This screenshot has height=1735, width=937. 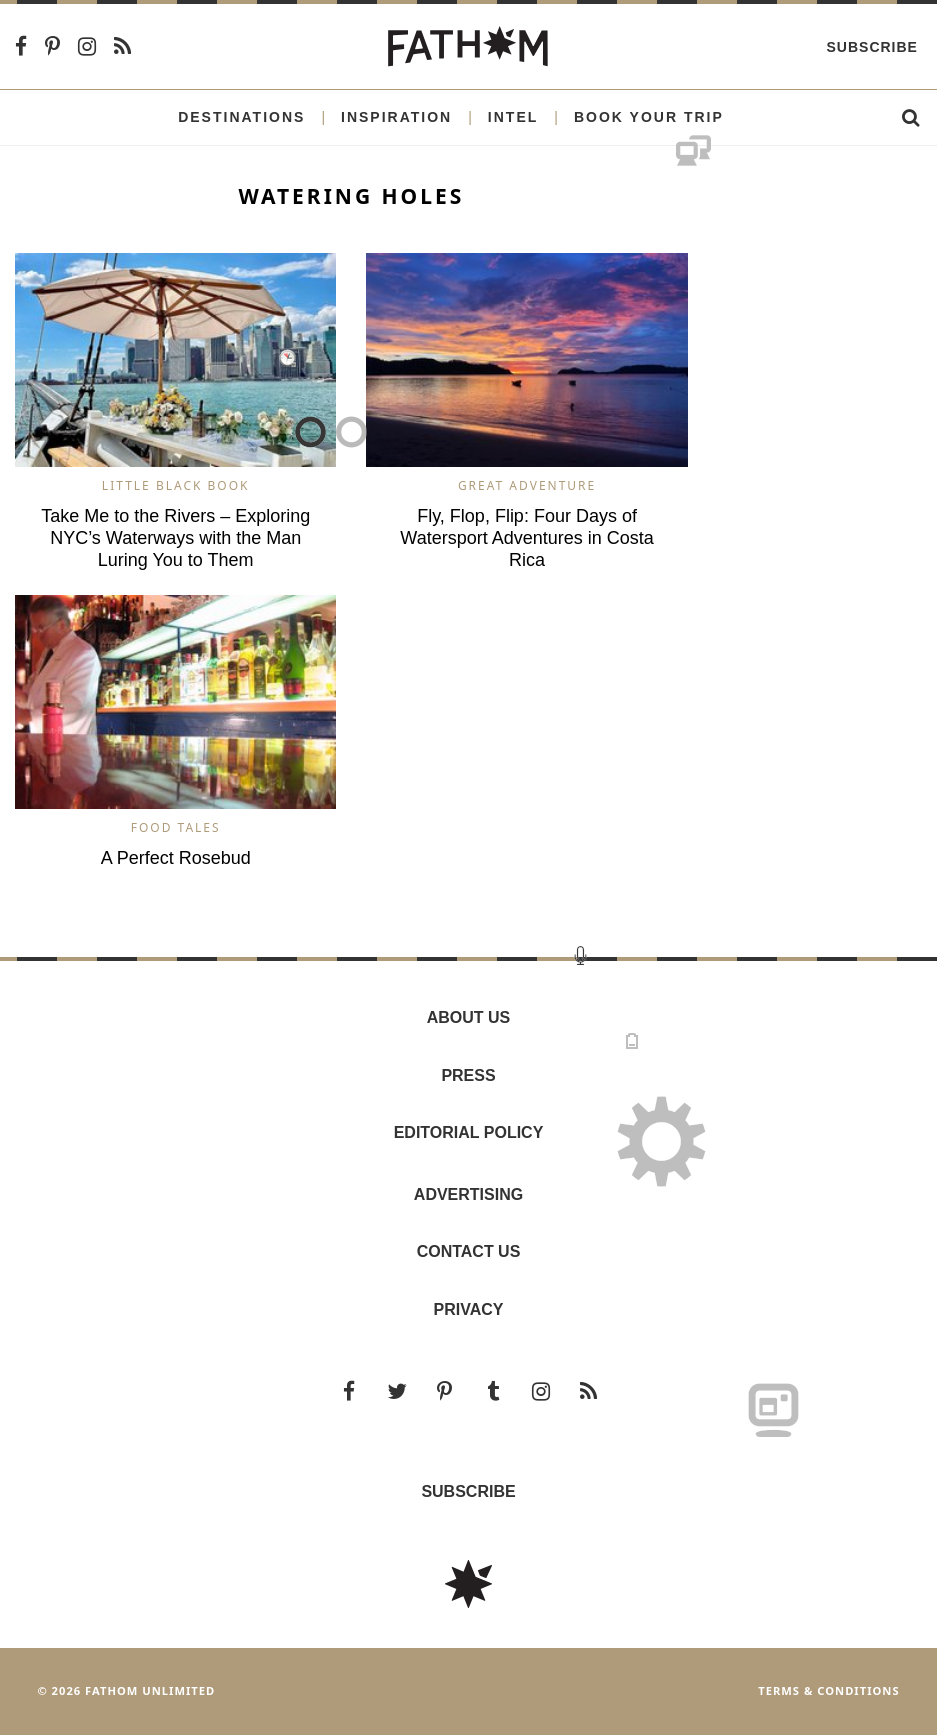 What do you see at coordinates (693, 150) in the screenshot?
I see `view network workgroup computers` at bounding box center [693, 150].